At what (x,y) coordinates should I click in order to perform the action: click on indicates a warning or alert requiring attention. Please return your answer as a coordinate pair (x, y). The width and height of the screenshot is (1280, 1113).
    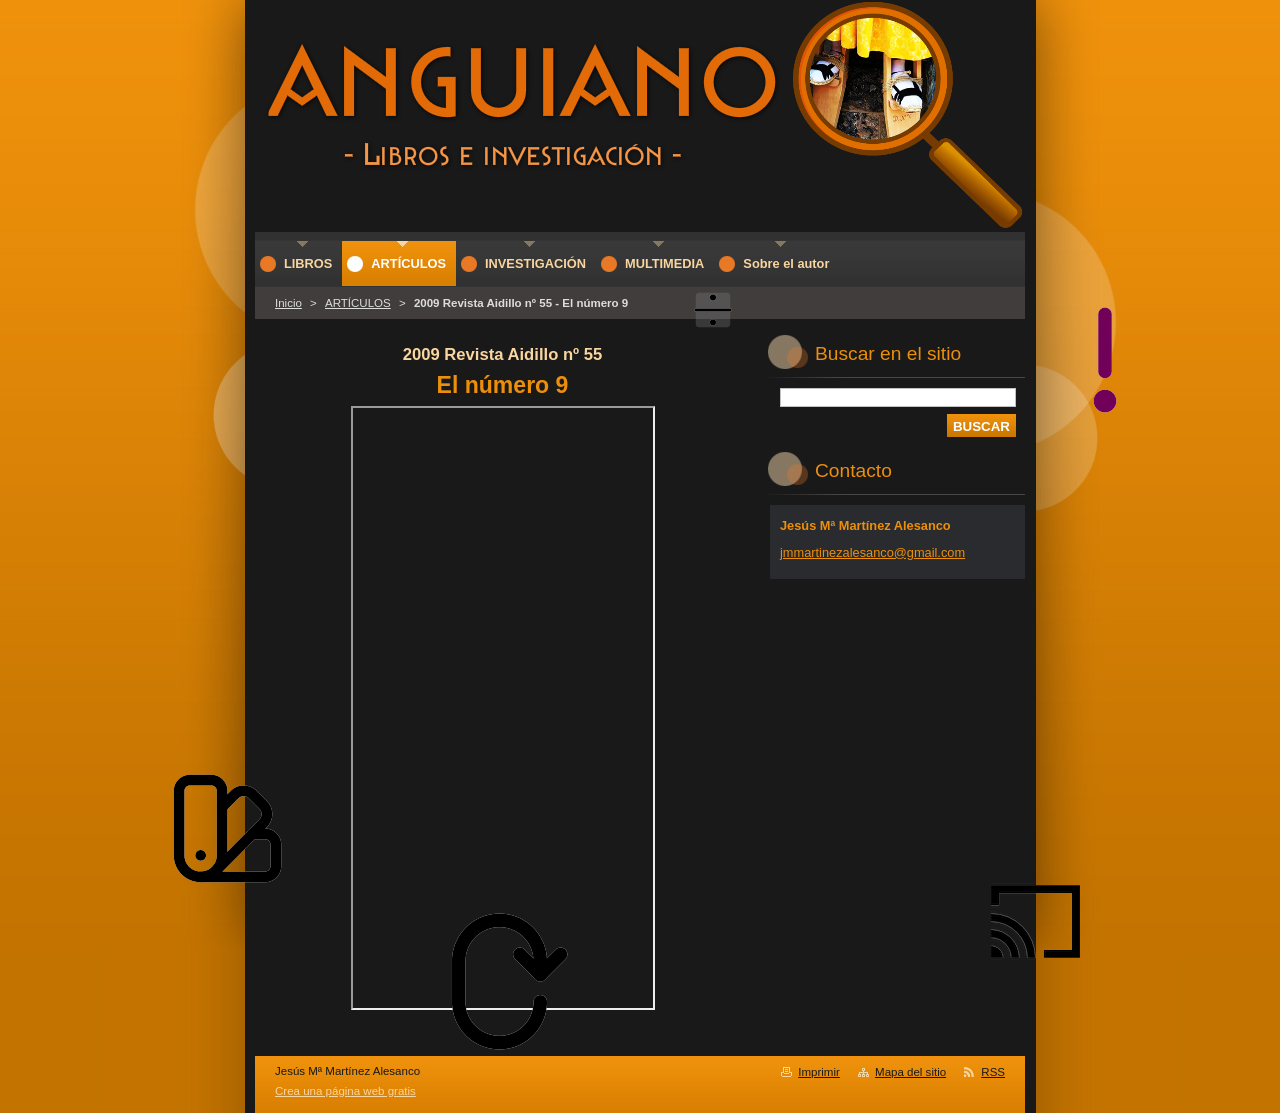
    Looking at the image, I should click on (1105, 360).